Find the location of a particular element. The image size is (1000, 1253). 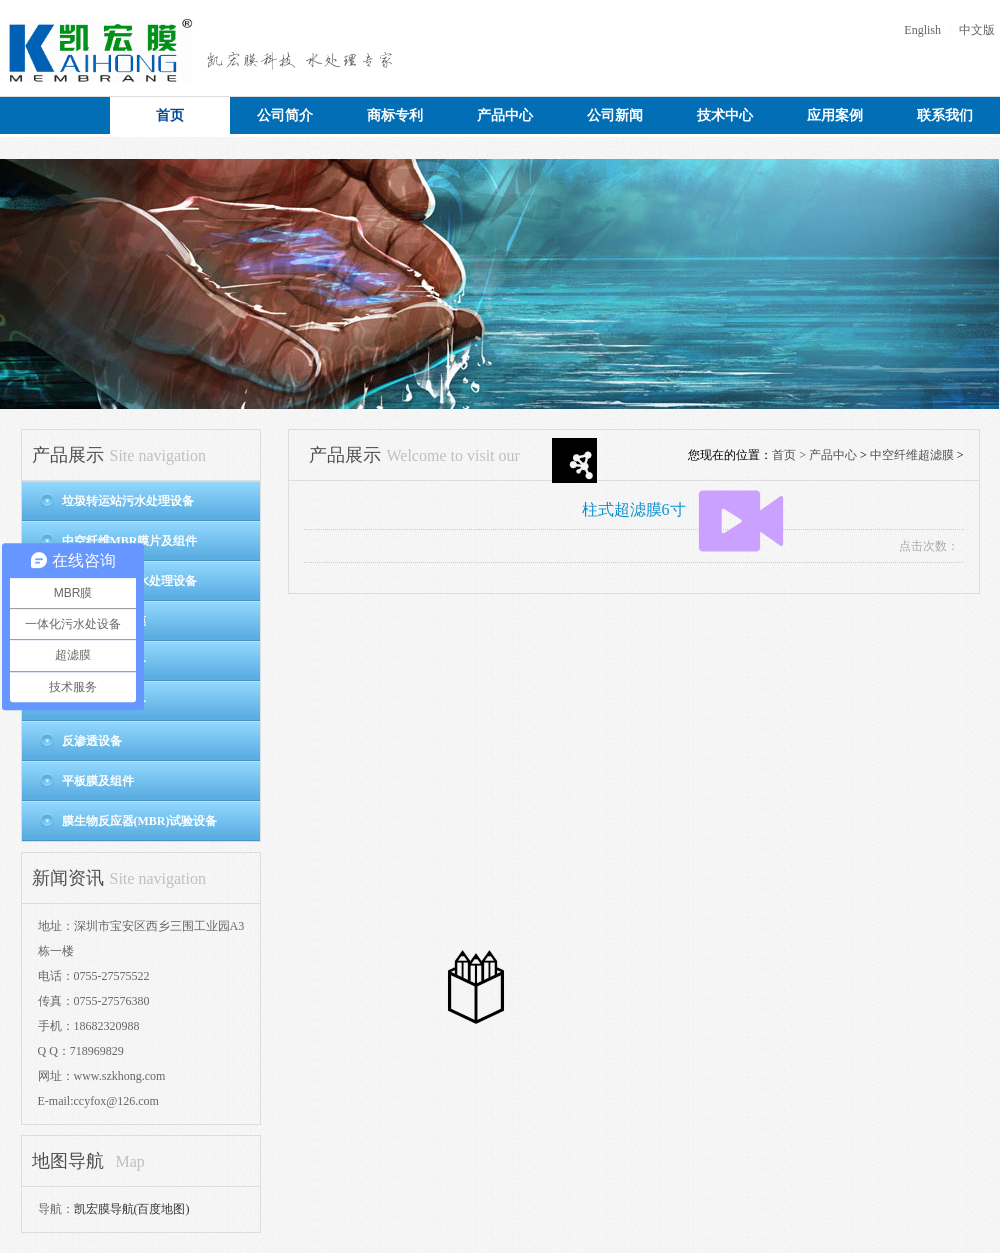

start a live video broadcast is located at coordinates (741, 521).